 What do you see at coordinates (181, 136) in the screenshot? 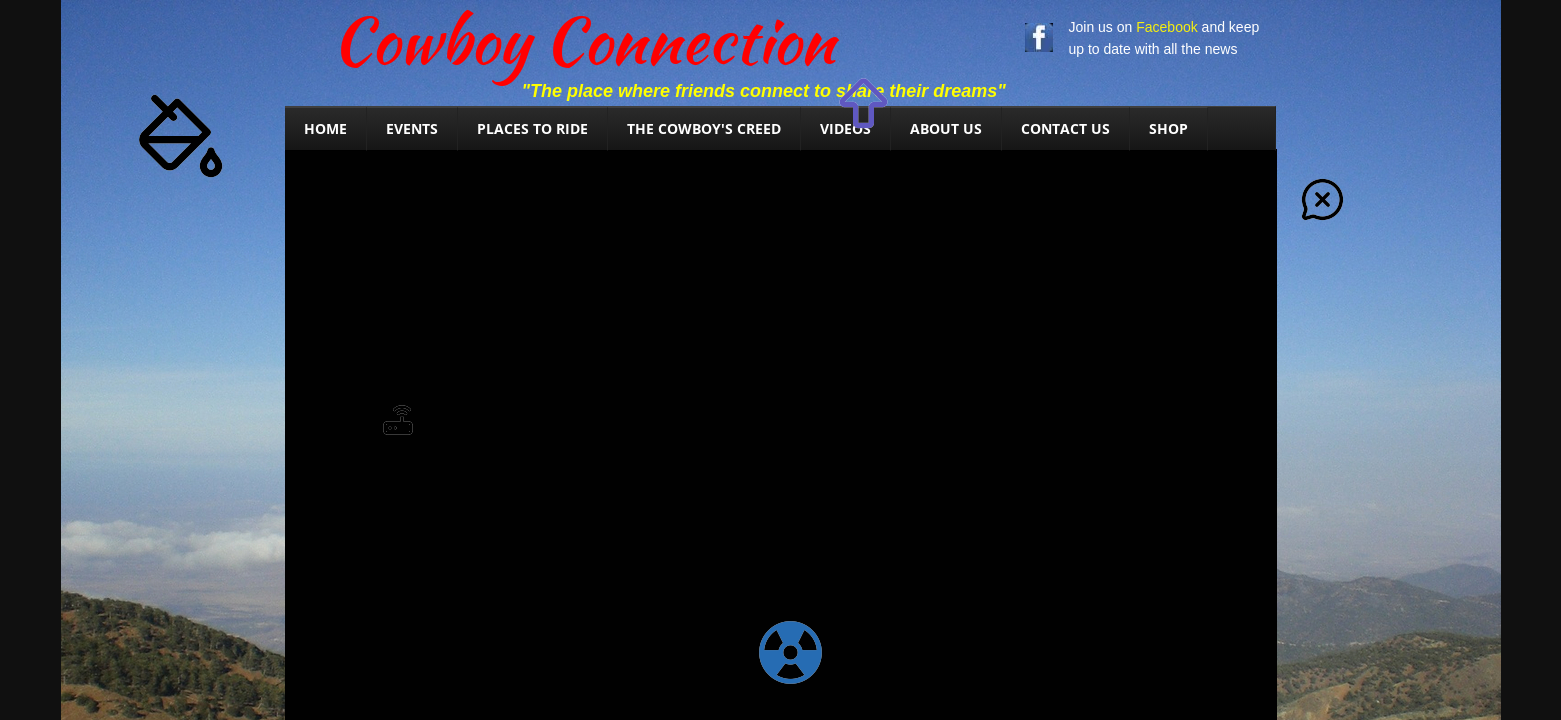
I see `fill an area with color` at bounding box center [181, 136].